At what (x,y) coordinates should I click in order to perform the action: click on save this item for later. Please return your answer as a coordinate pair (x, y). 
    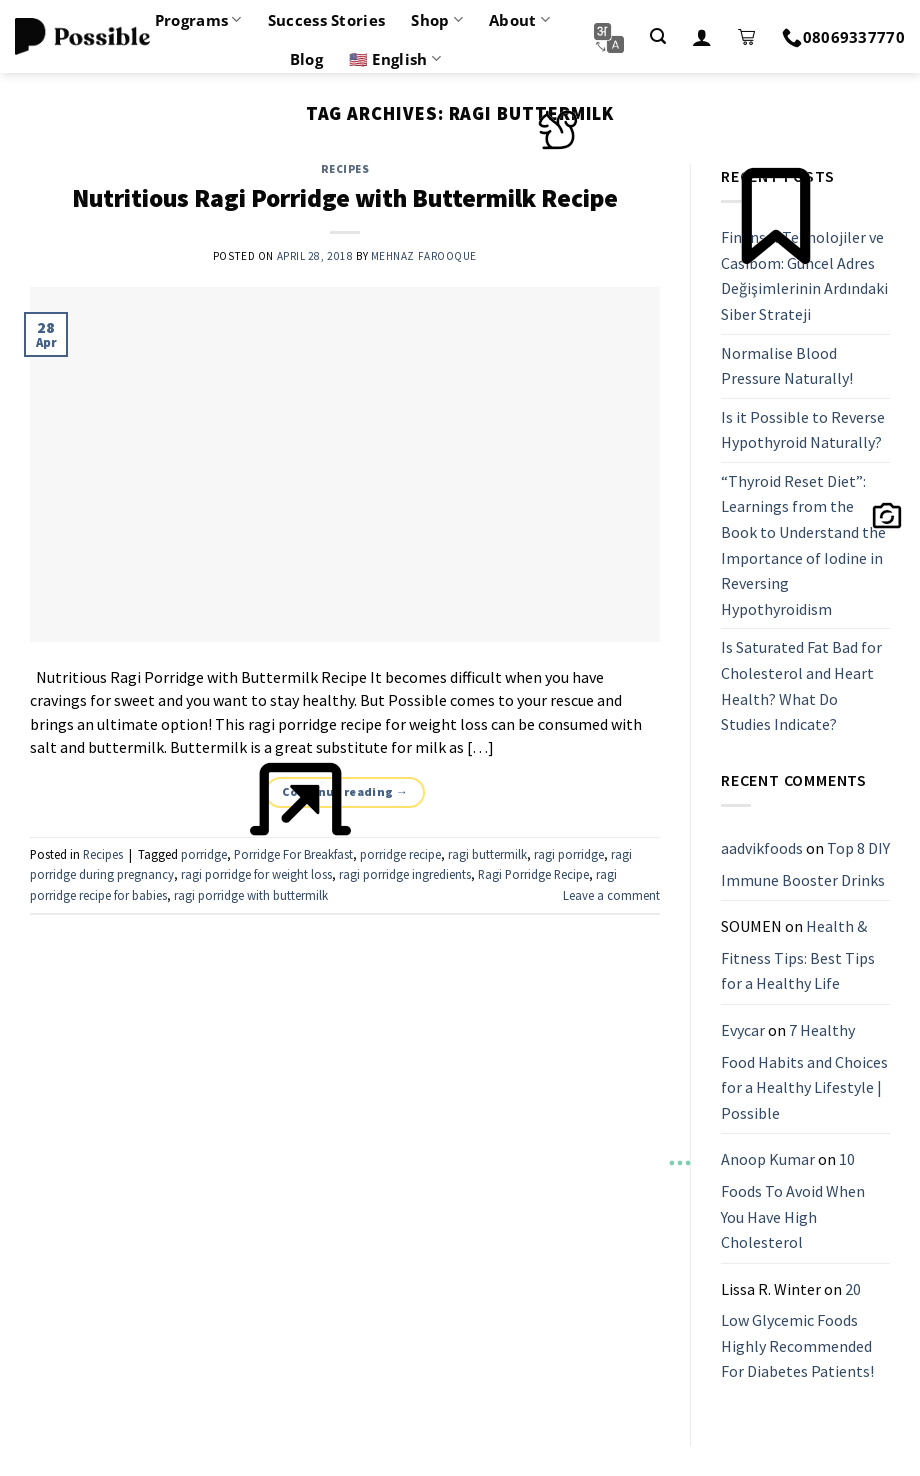
    Looking at the image, I should click on (776, 216).